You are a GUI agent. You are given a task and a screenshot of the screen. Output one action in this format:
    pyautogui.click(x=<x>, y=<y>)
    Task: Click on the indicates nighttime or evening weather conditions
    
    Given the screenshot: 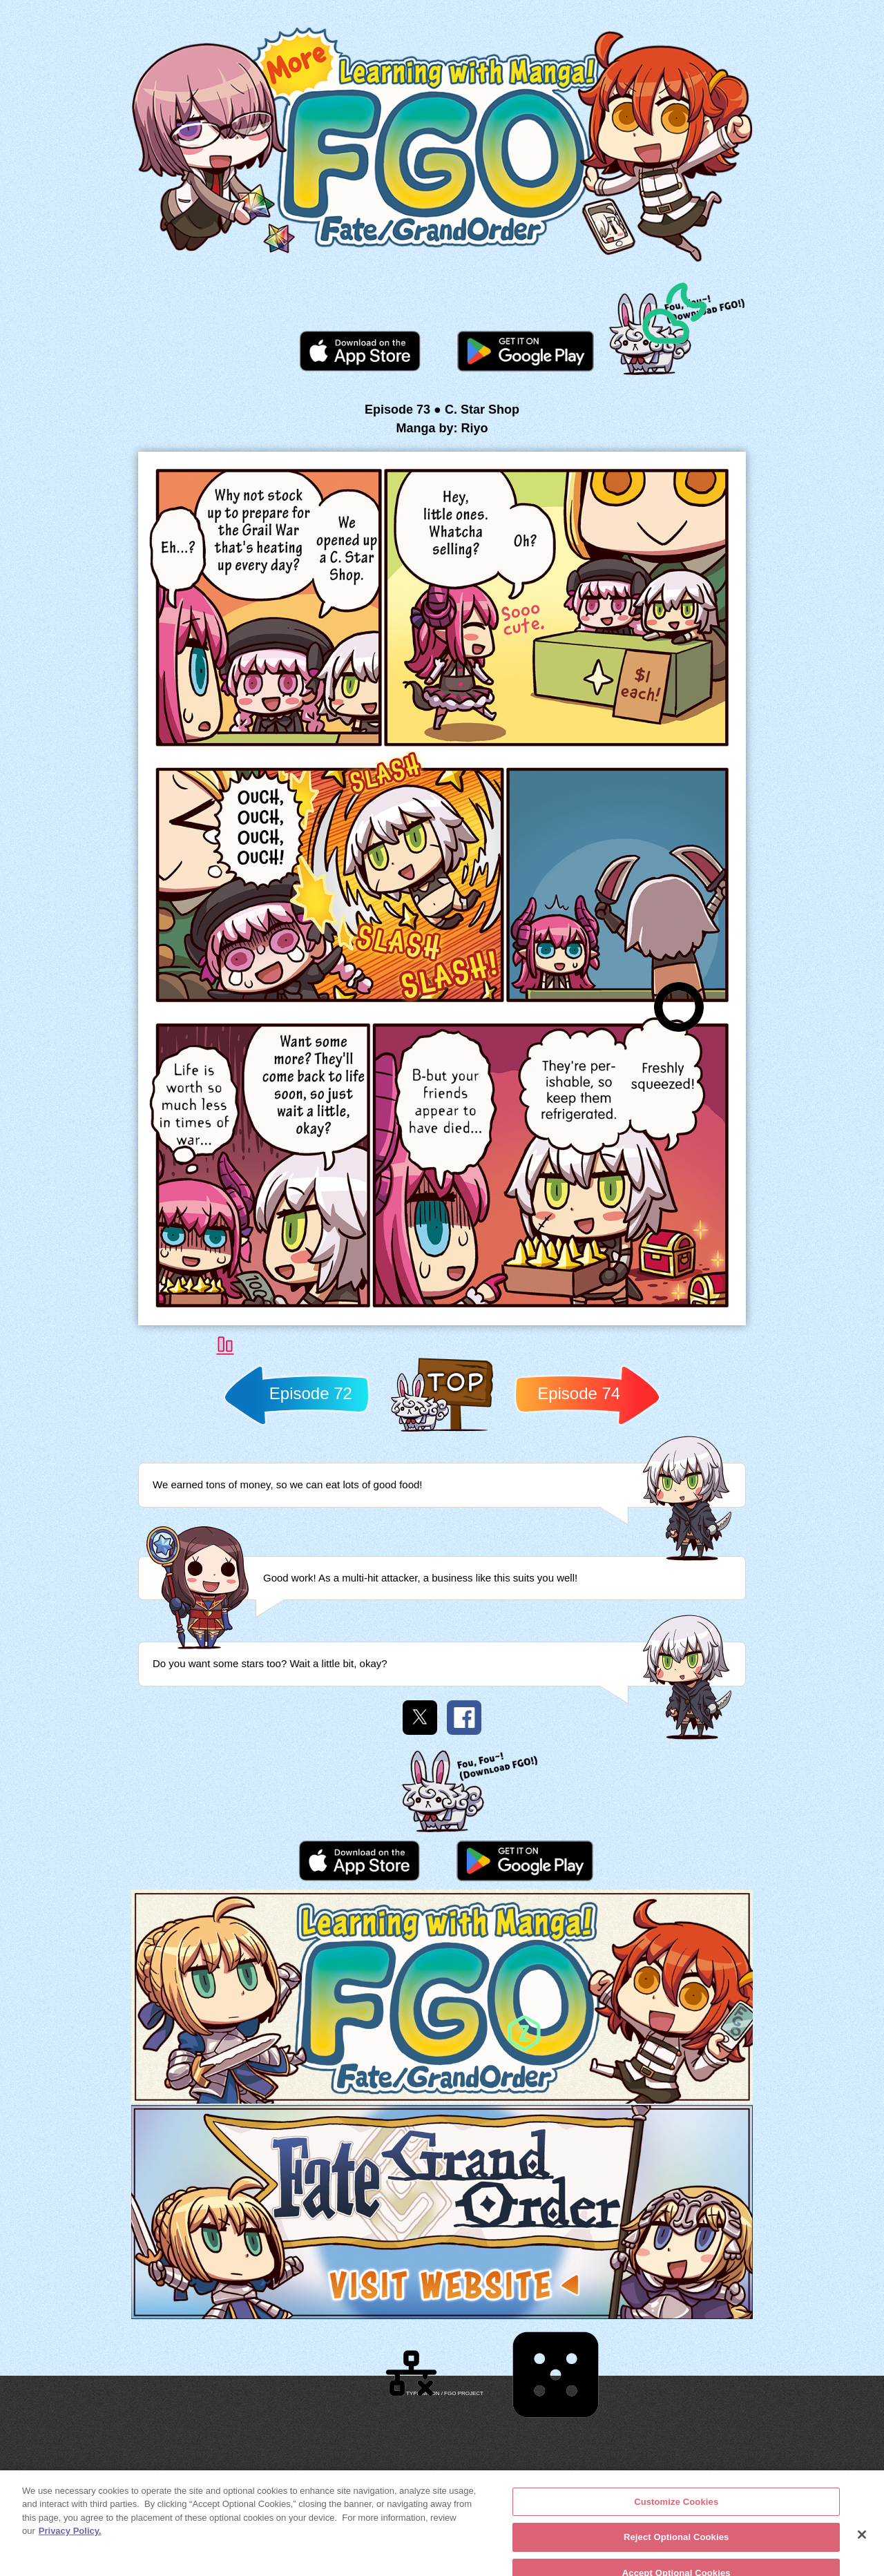 What is the action you would take?
    pyautogui.click(x=675, y=311)
    